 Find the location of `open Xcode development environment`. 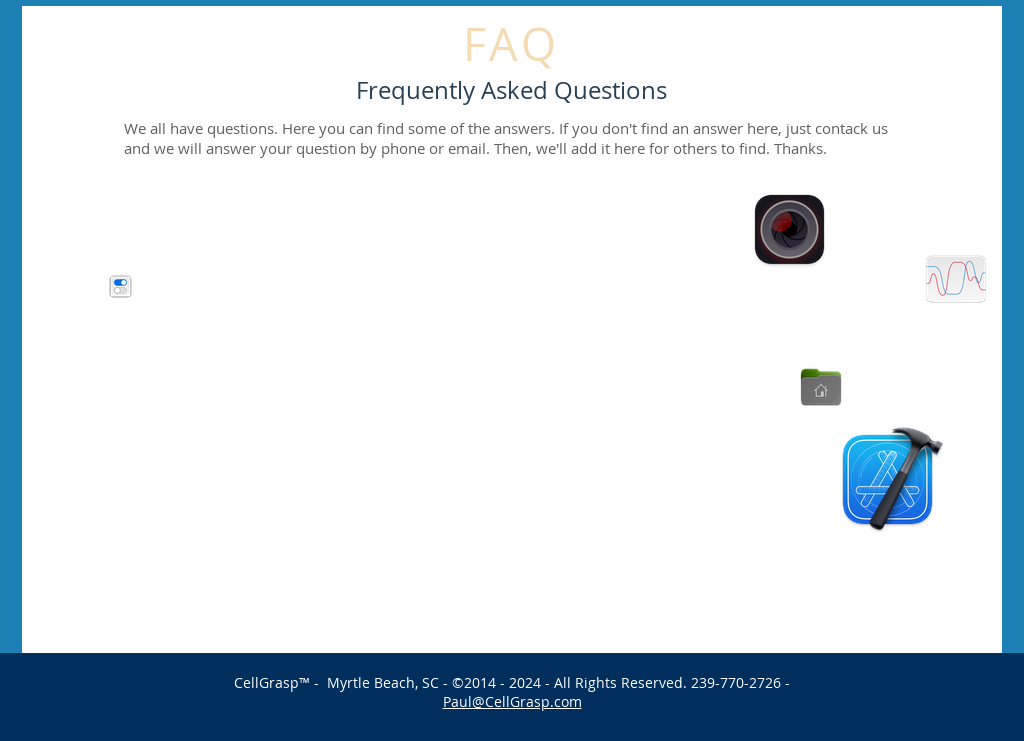

open Xcode development environment is located at coordinates (887, 479).